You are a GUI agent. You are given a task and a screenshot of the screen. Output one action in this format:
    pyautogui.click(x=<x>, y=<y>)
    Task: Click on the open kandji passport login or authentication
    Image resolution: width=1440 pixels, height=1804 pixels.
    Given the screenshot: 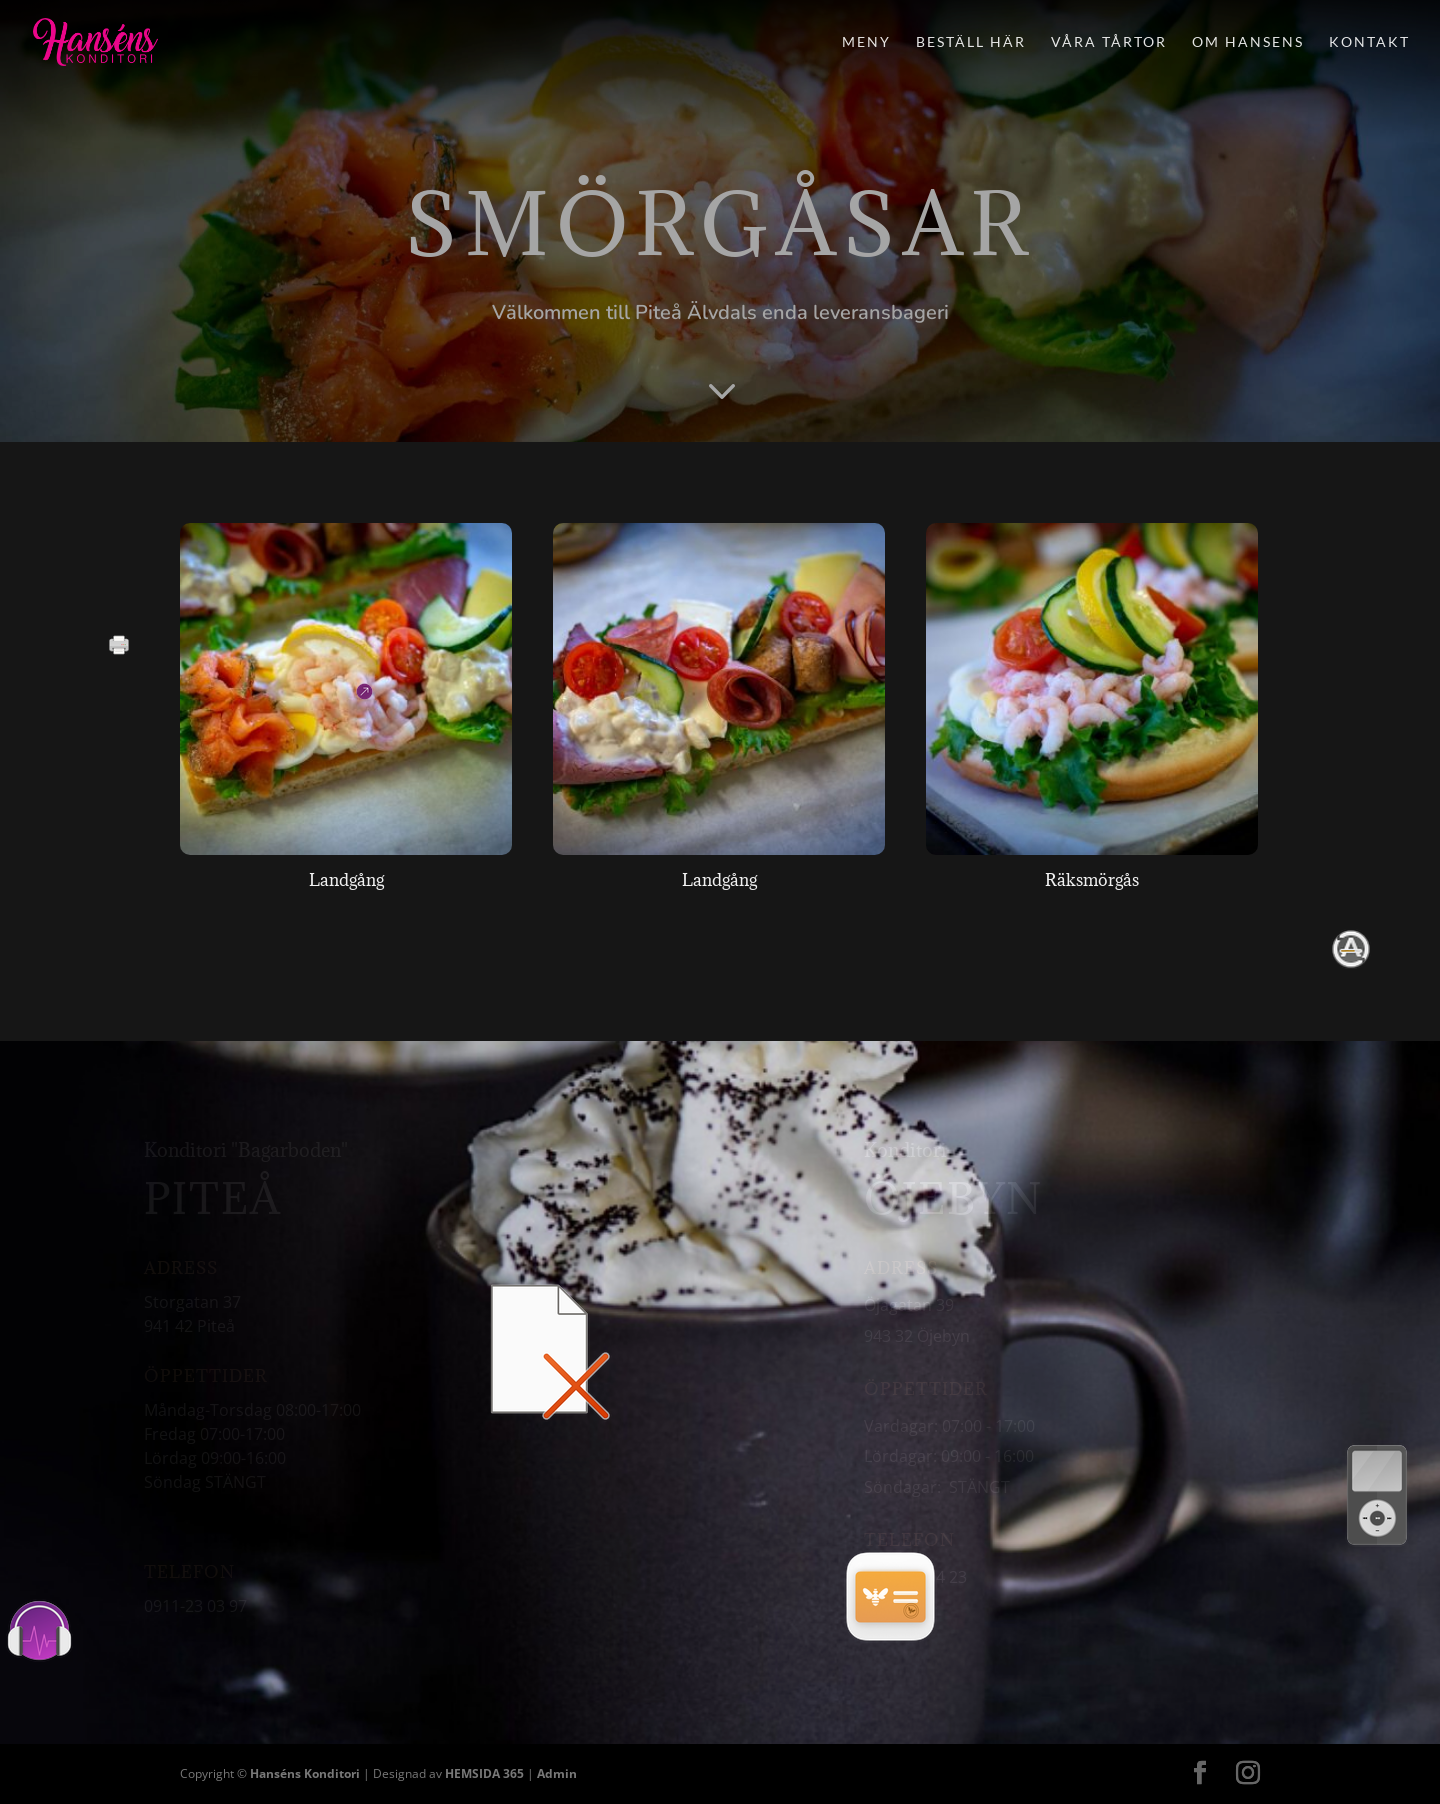 What is the action you would take?
    pyautogui.click(x=890, y=1596)
    